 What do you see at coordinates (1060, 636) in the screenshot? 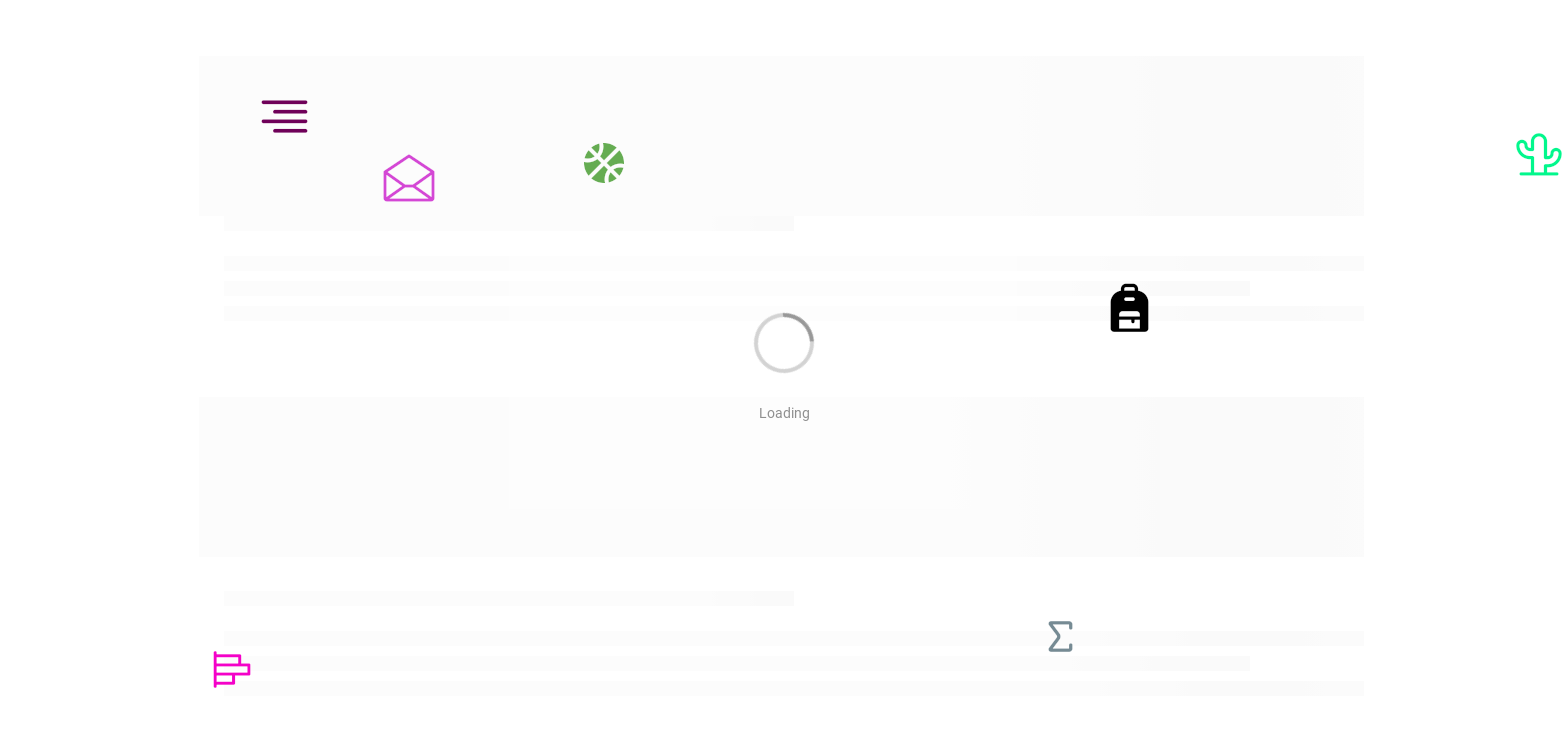
I see `calculate sum or total` at bounding box center [1060, 636].